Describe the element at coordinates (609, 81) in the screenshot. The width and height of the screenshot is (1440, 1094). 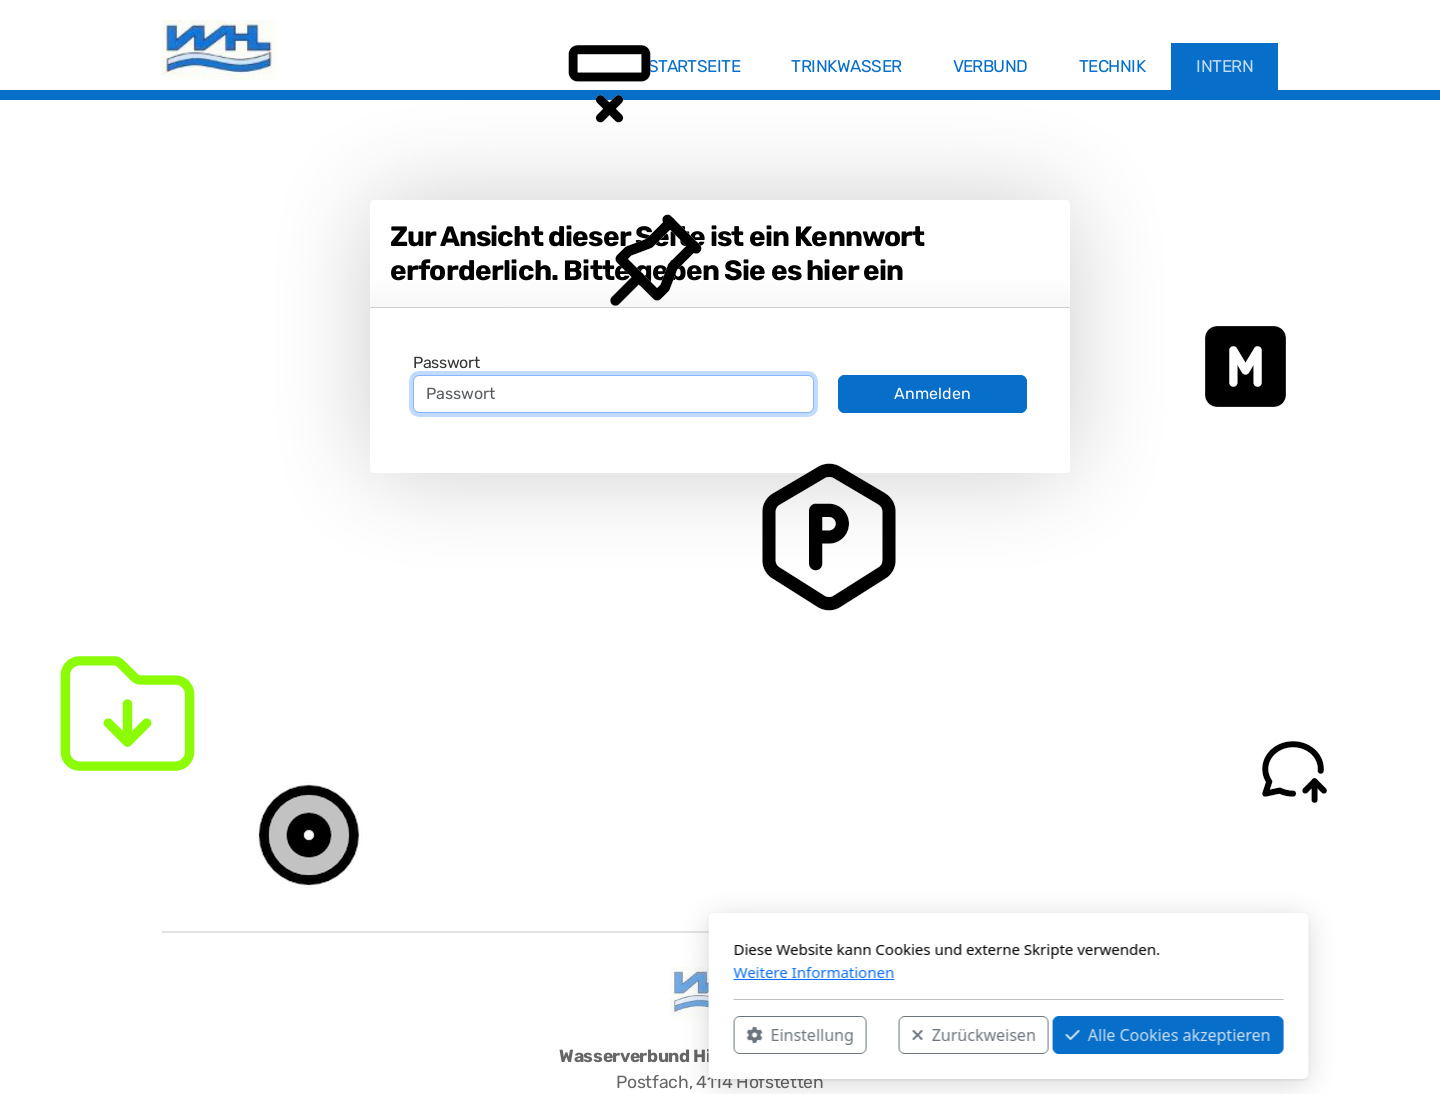
I see `remove a row from a table or spreadsheet` at that location.